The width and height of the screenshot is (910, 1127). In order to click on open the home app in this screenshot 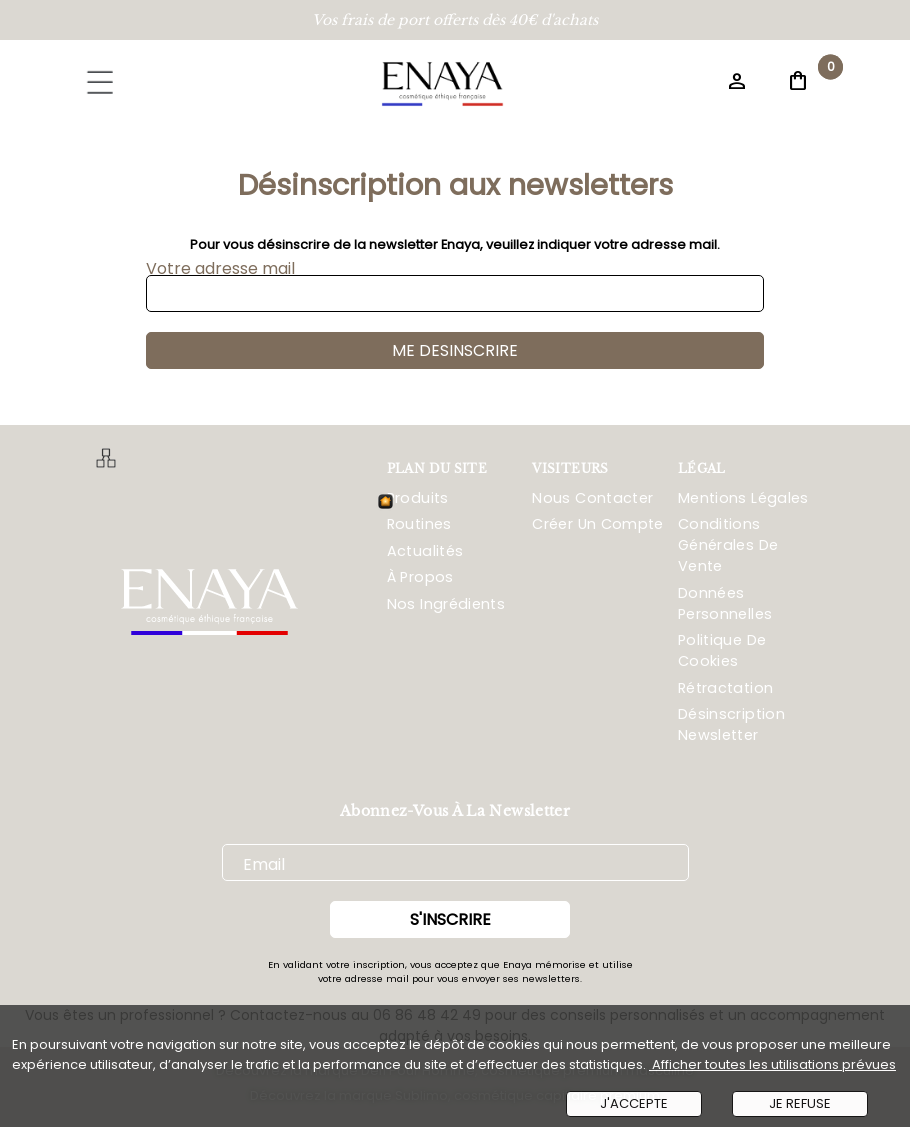, I will do `click(385, 501)`.